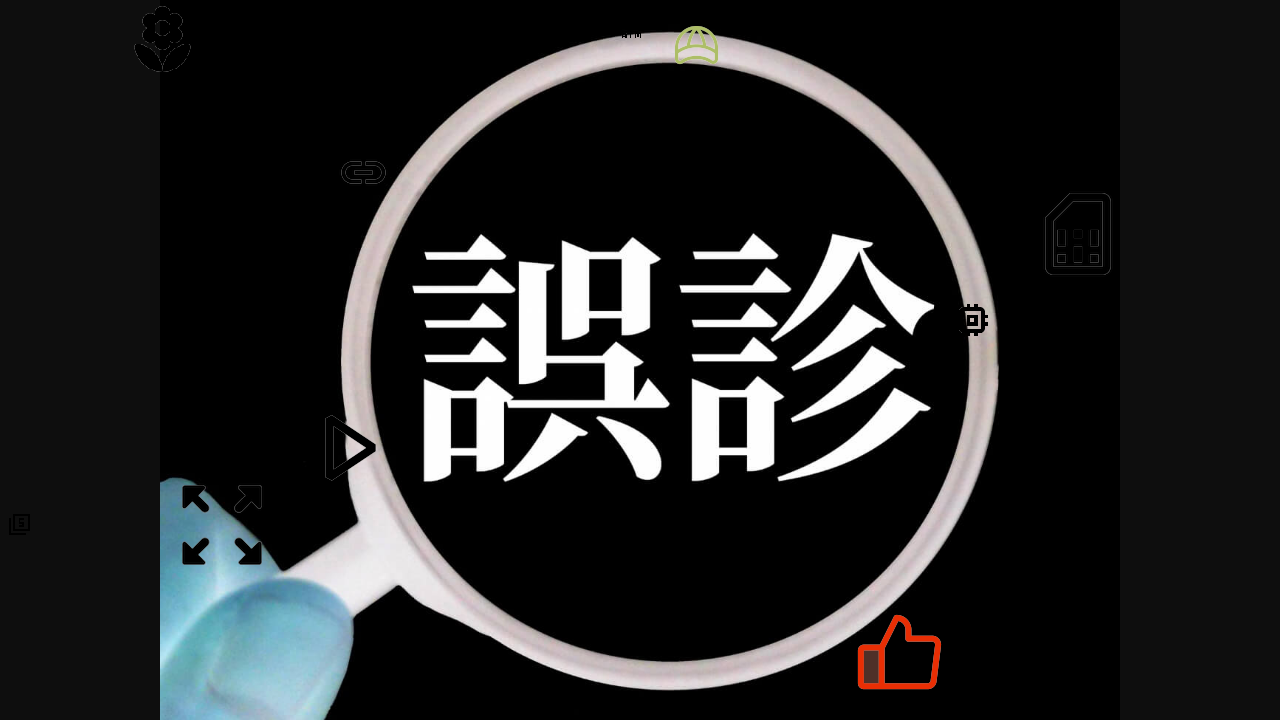 The height and width of the screenshot is (720, 1280). I want to click on browse hats or headwear category, so click(696, 47).